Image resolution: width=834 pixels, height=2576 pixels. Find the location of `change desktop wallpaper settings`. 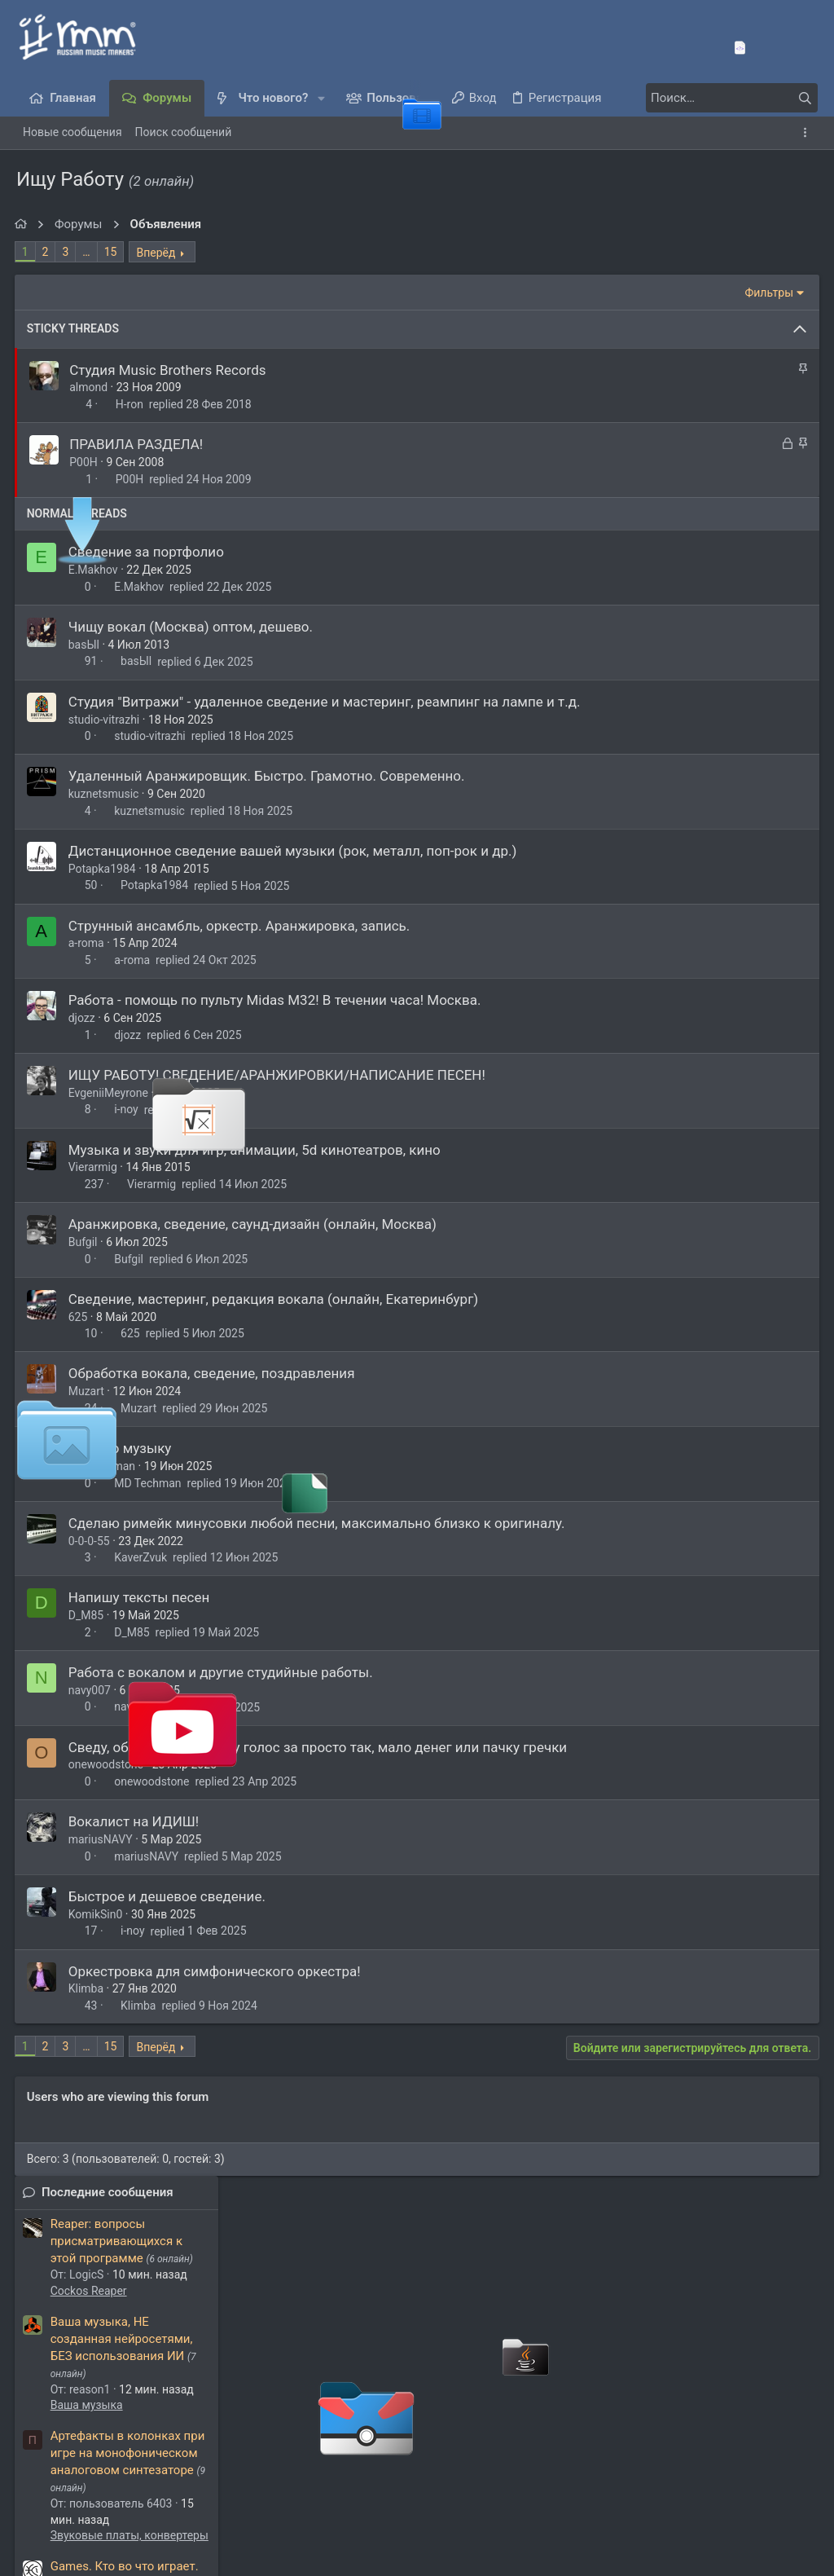

change desktop wallpaper settings is located at coordinates (305, 1492).